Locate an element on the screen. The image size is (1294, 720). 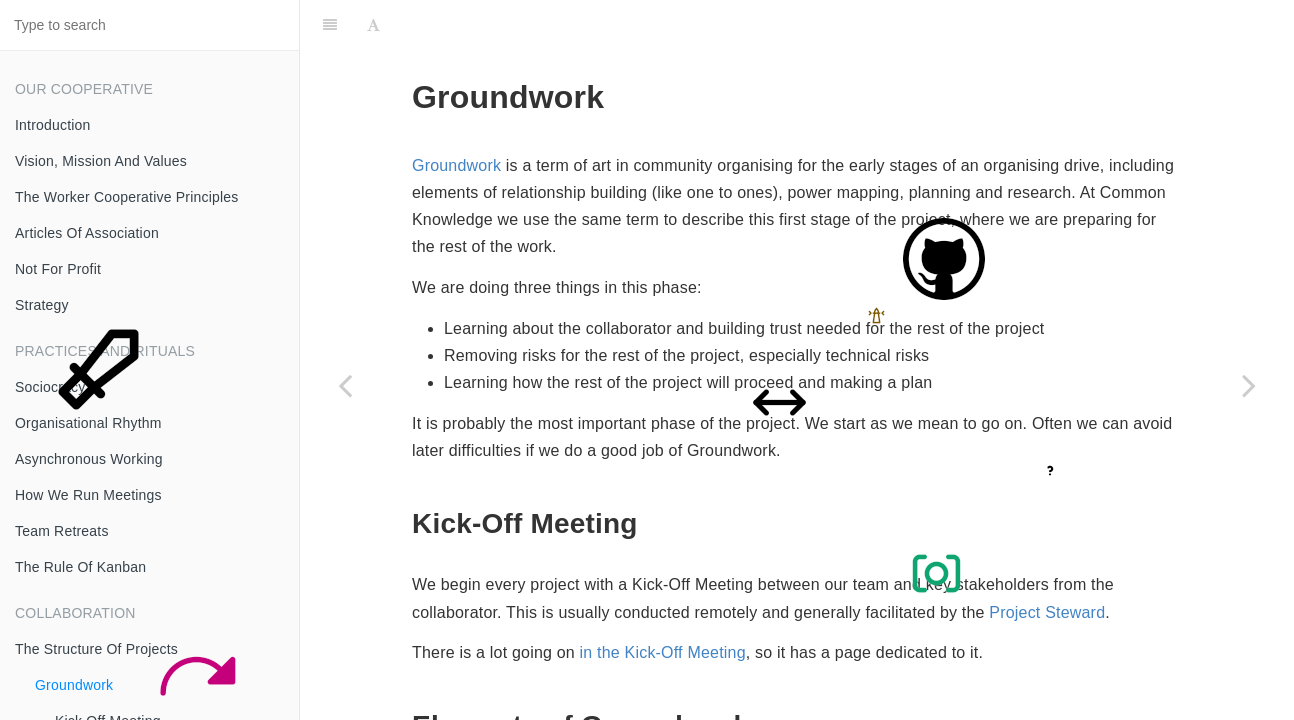
access combat or battle features is located at coordinates (98, 369).